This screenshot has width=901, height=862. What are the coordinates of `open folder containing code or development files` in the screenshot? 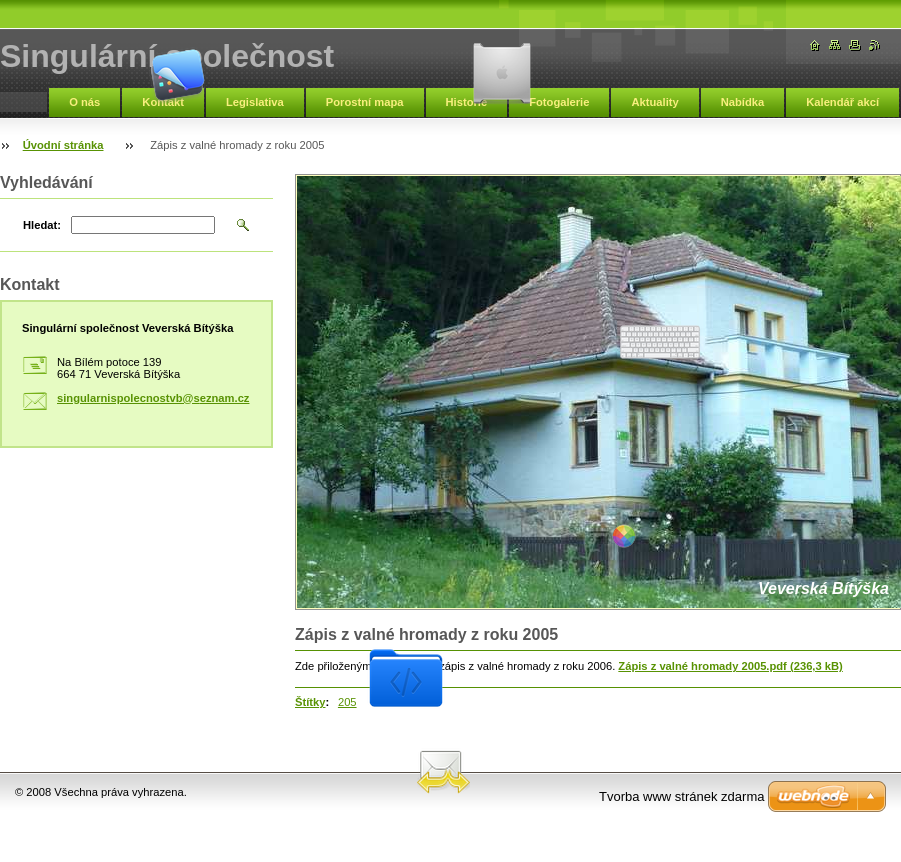 It's located at (406, 678).